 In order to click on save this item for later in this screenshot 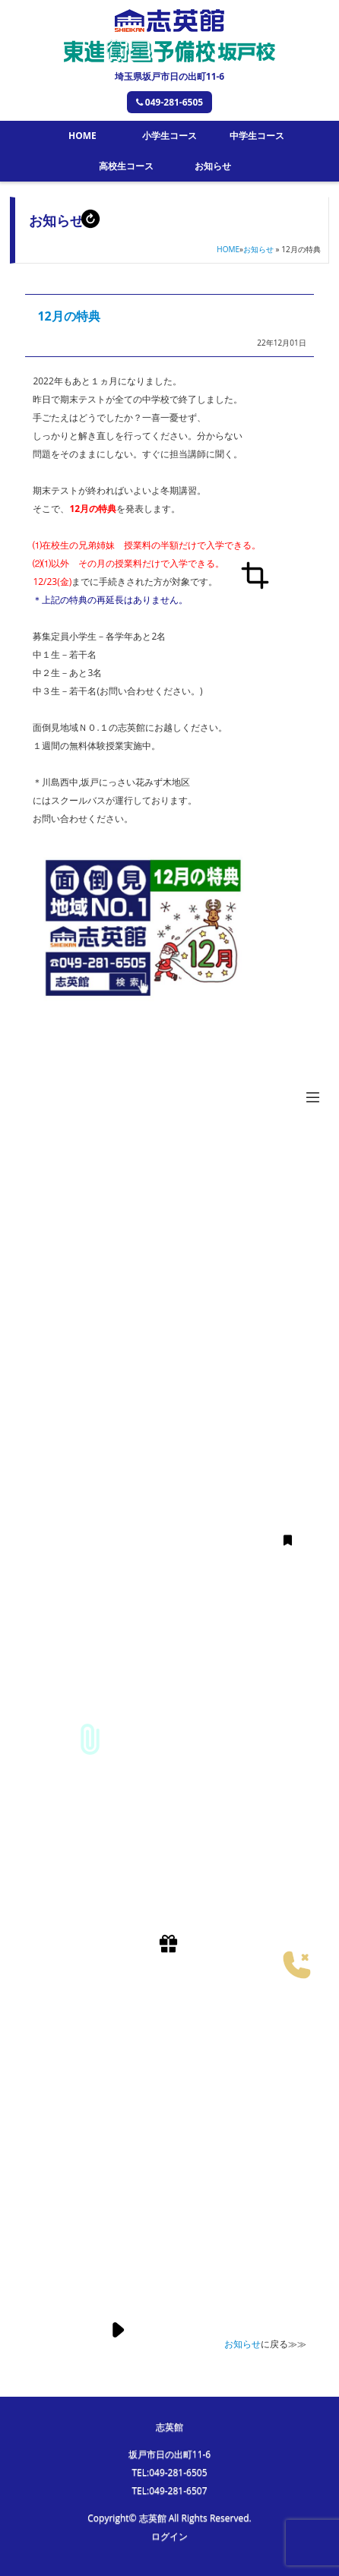, I will do `click(287, 1540)`.